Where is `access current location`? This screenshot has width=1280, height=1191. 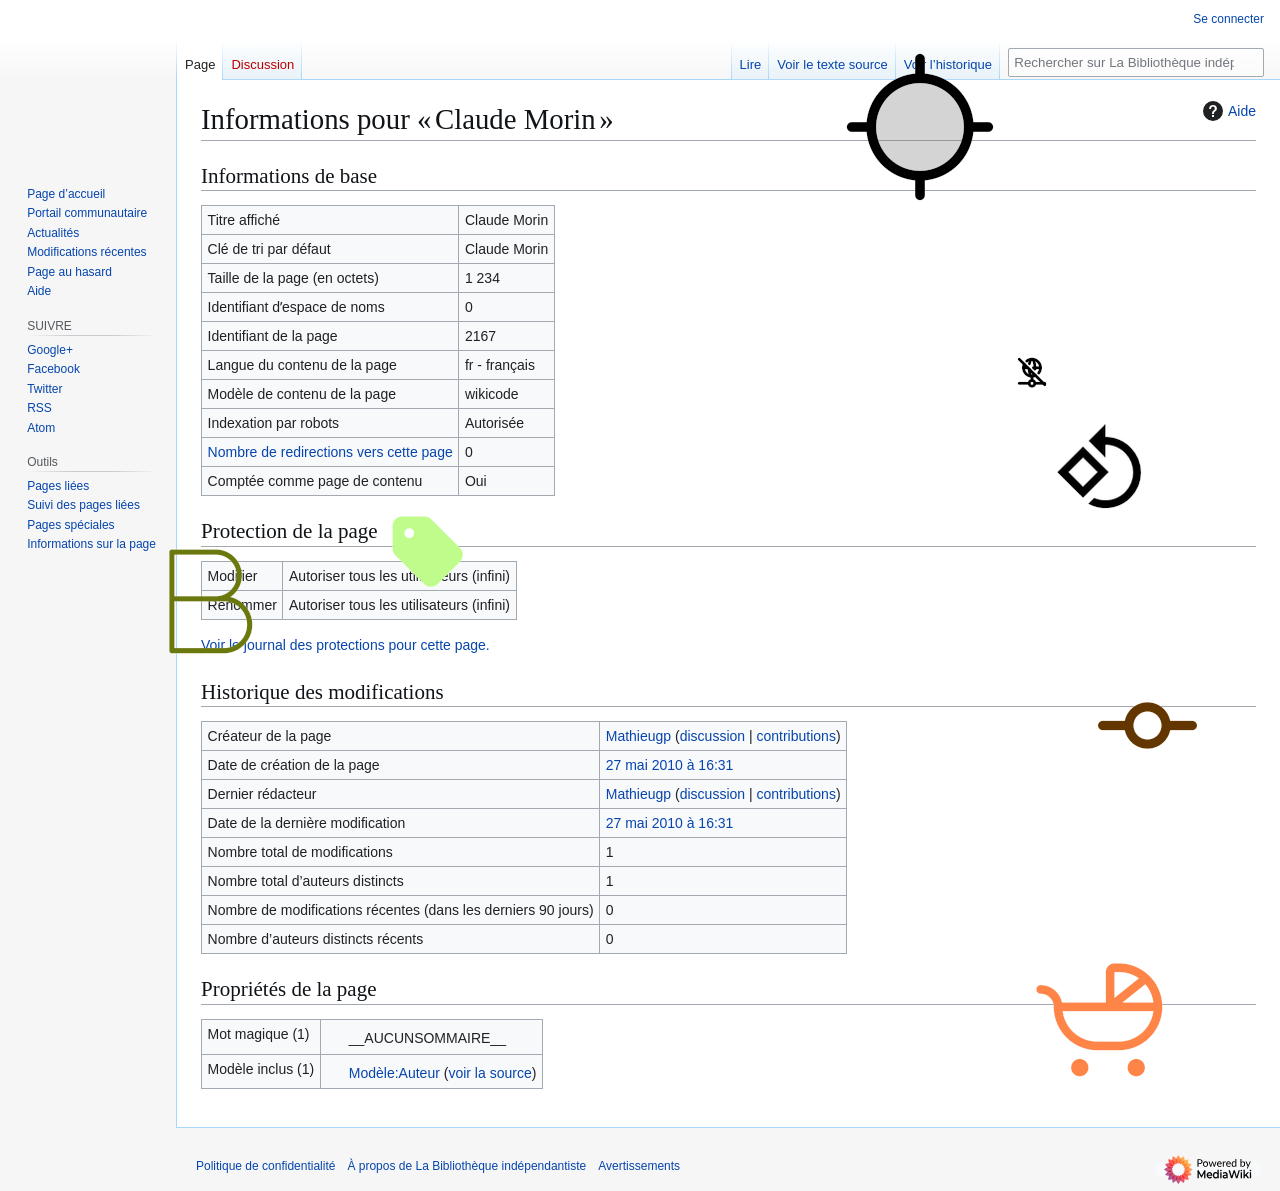
access current location is located at coordinates (920, 127).